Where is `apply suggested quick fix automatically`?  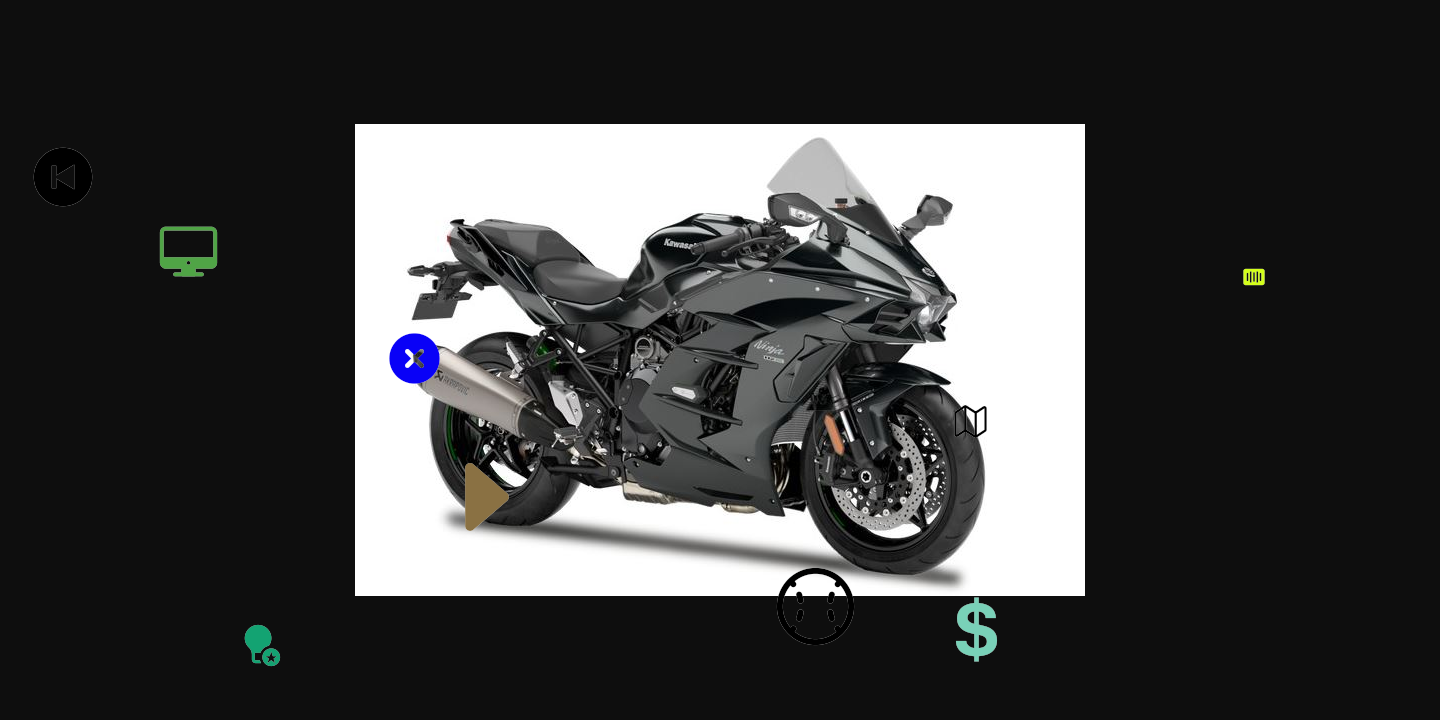 apply suggested quick fix automatically is located at coordinates (259, 645).